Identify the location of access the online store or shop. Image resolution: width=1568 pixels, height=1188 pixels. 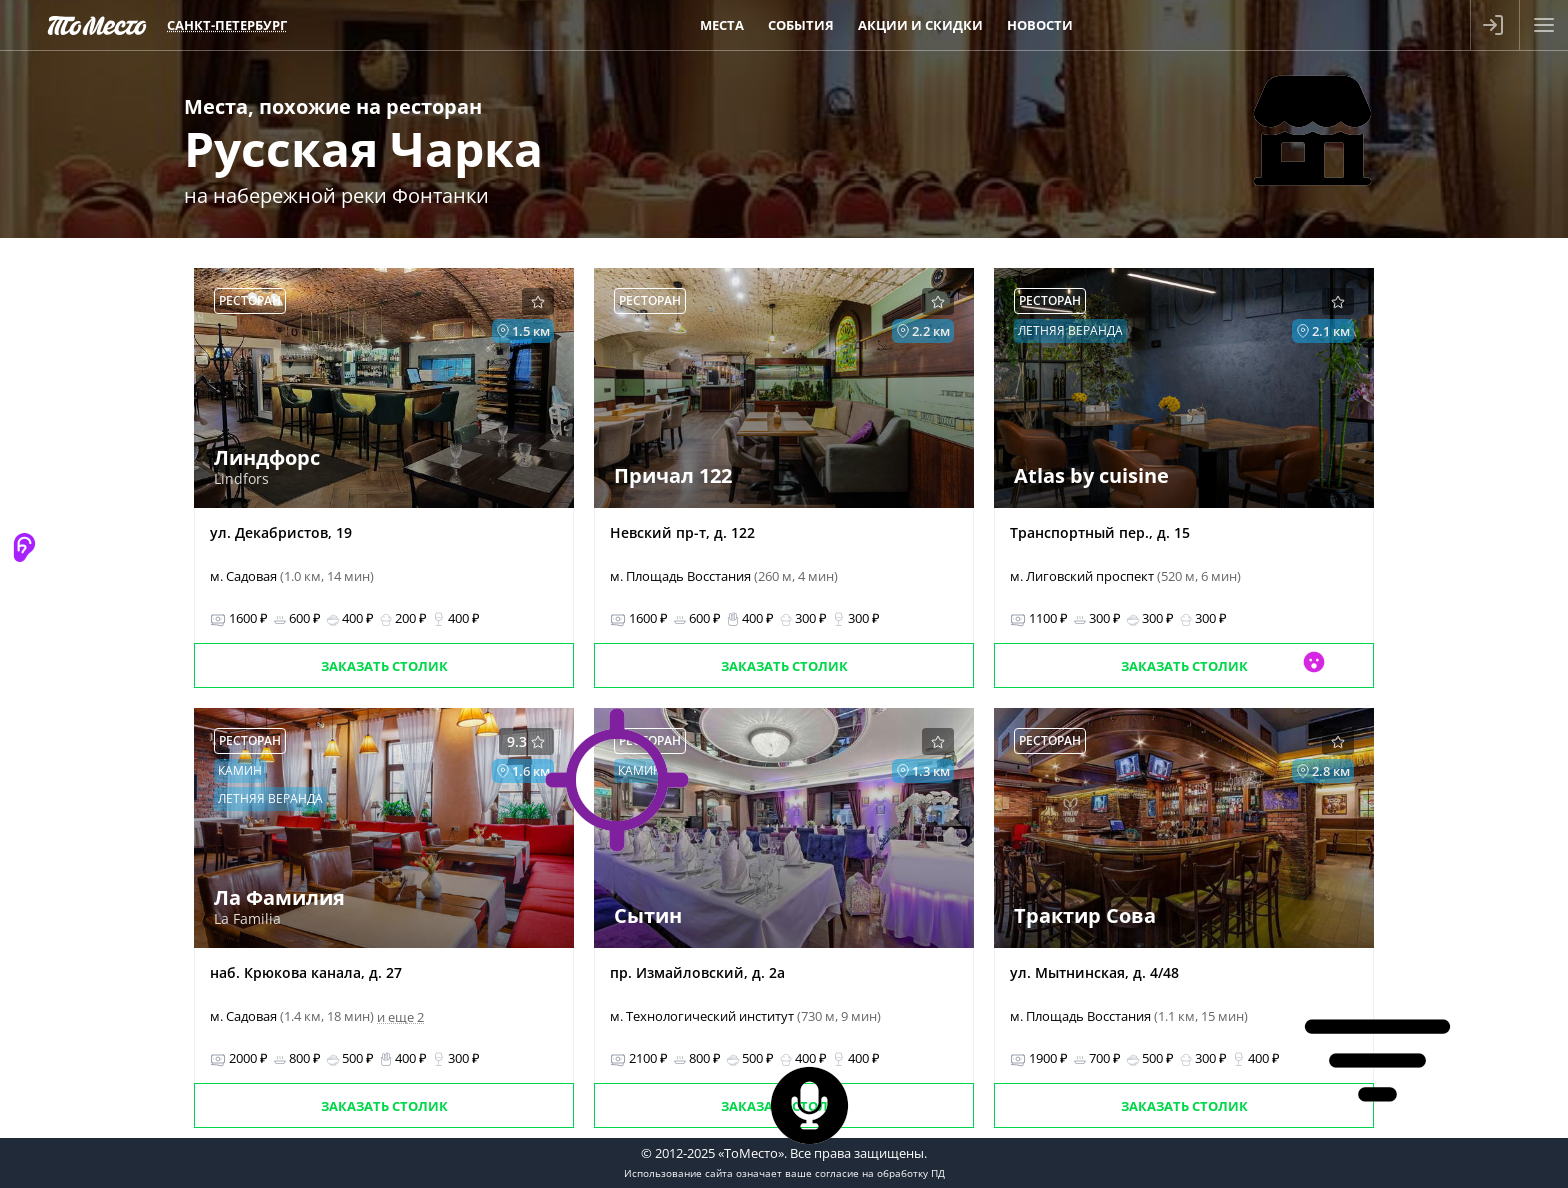
(1312, 130).